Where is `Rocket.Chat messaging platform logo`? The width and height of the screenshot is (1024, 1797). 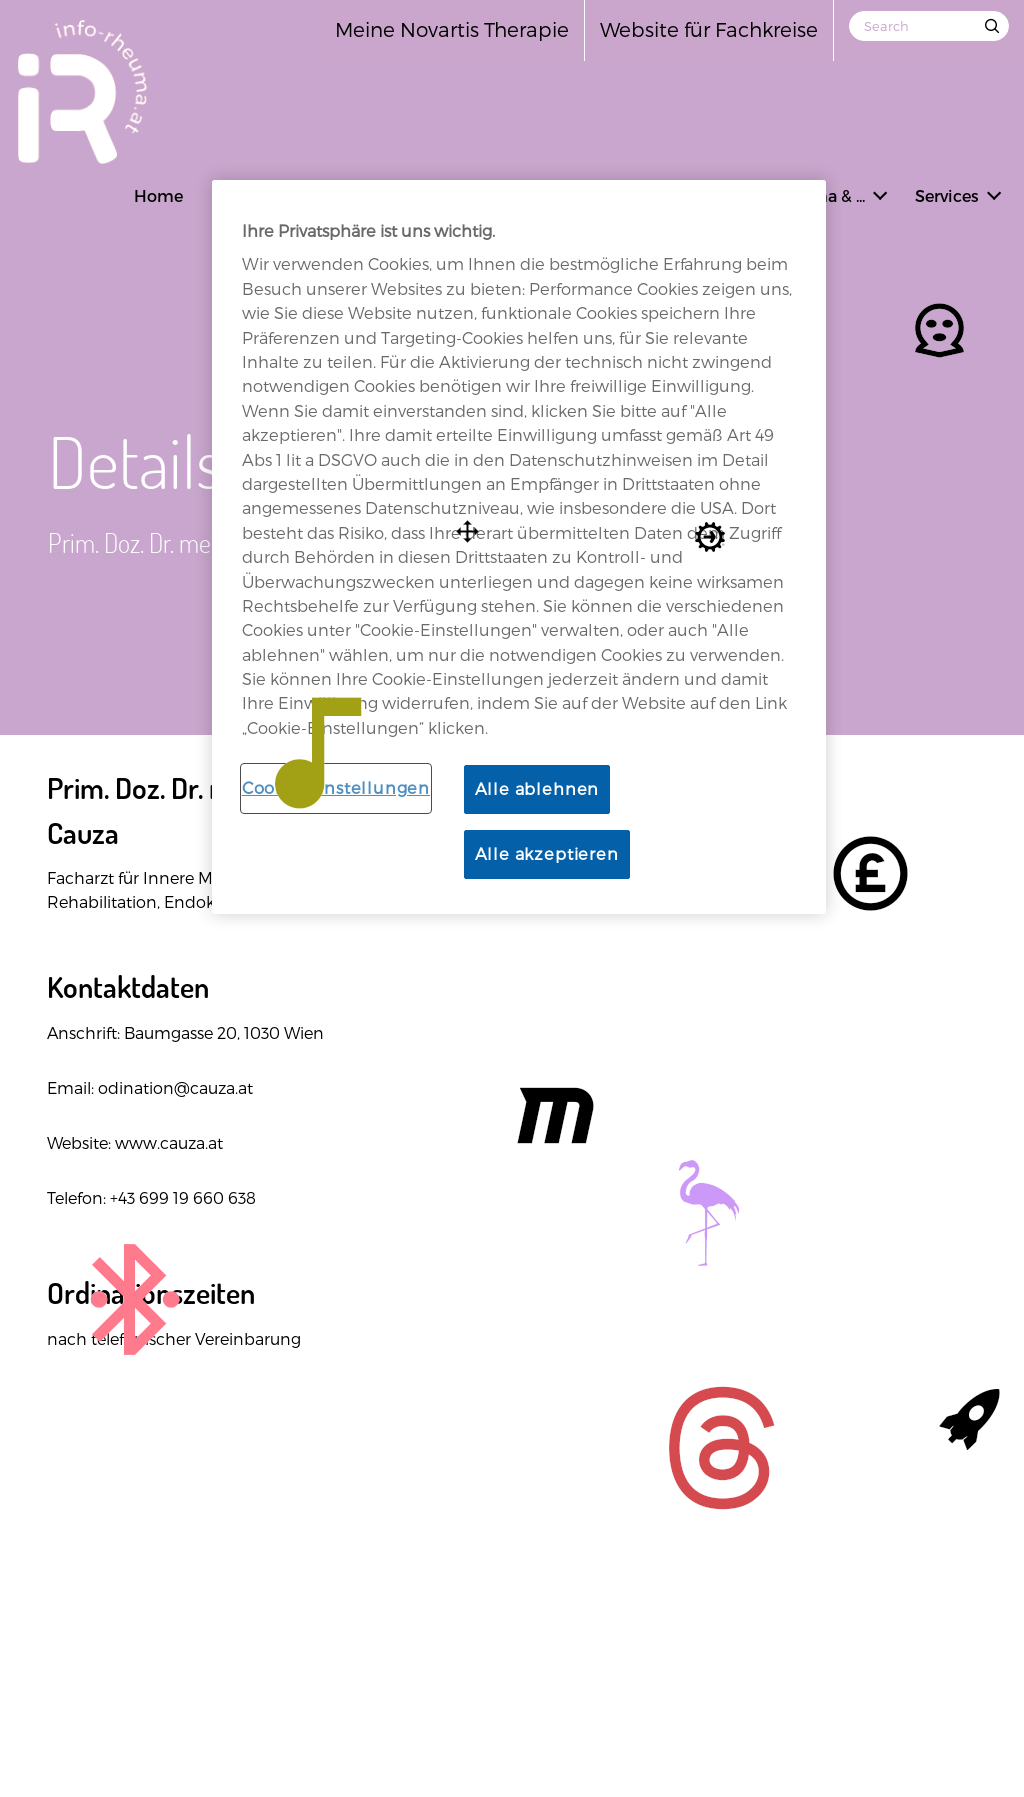 Rocket.Chat messaging platform logo is located at coordinates (969, 1419).